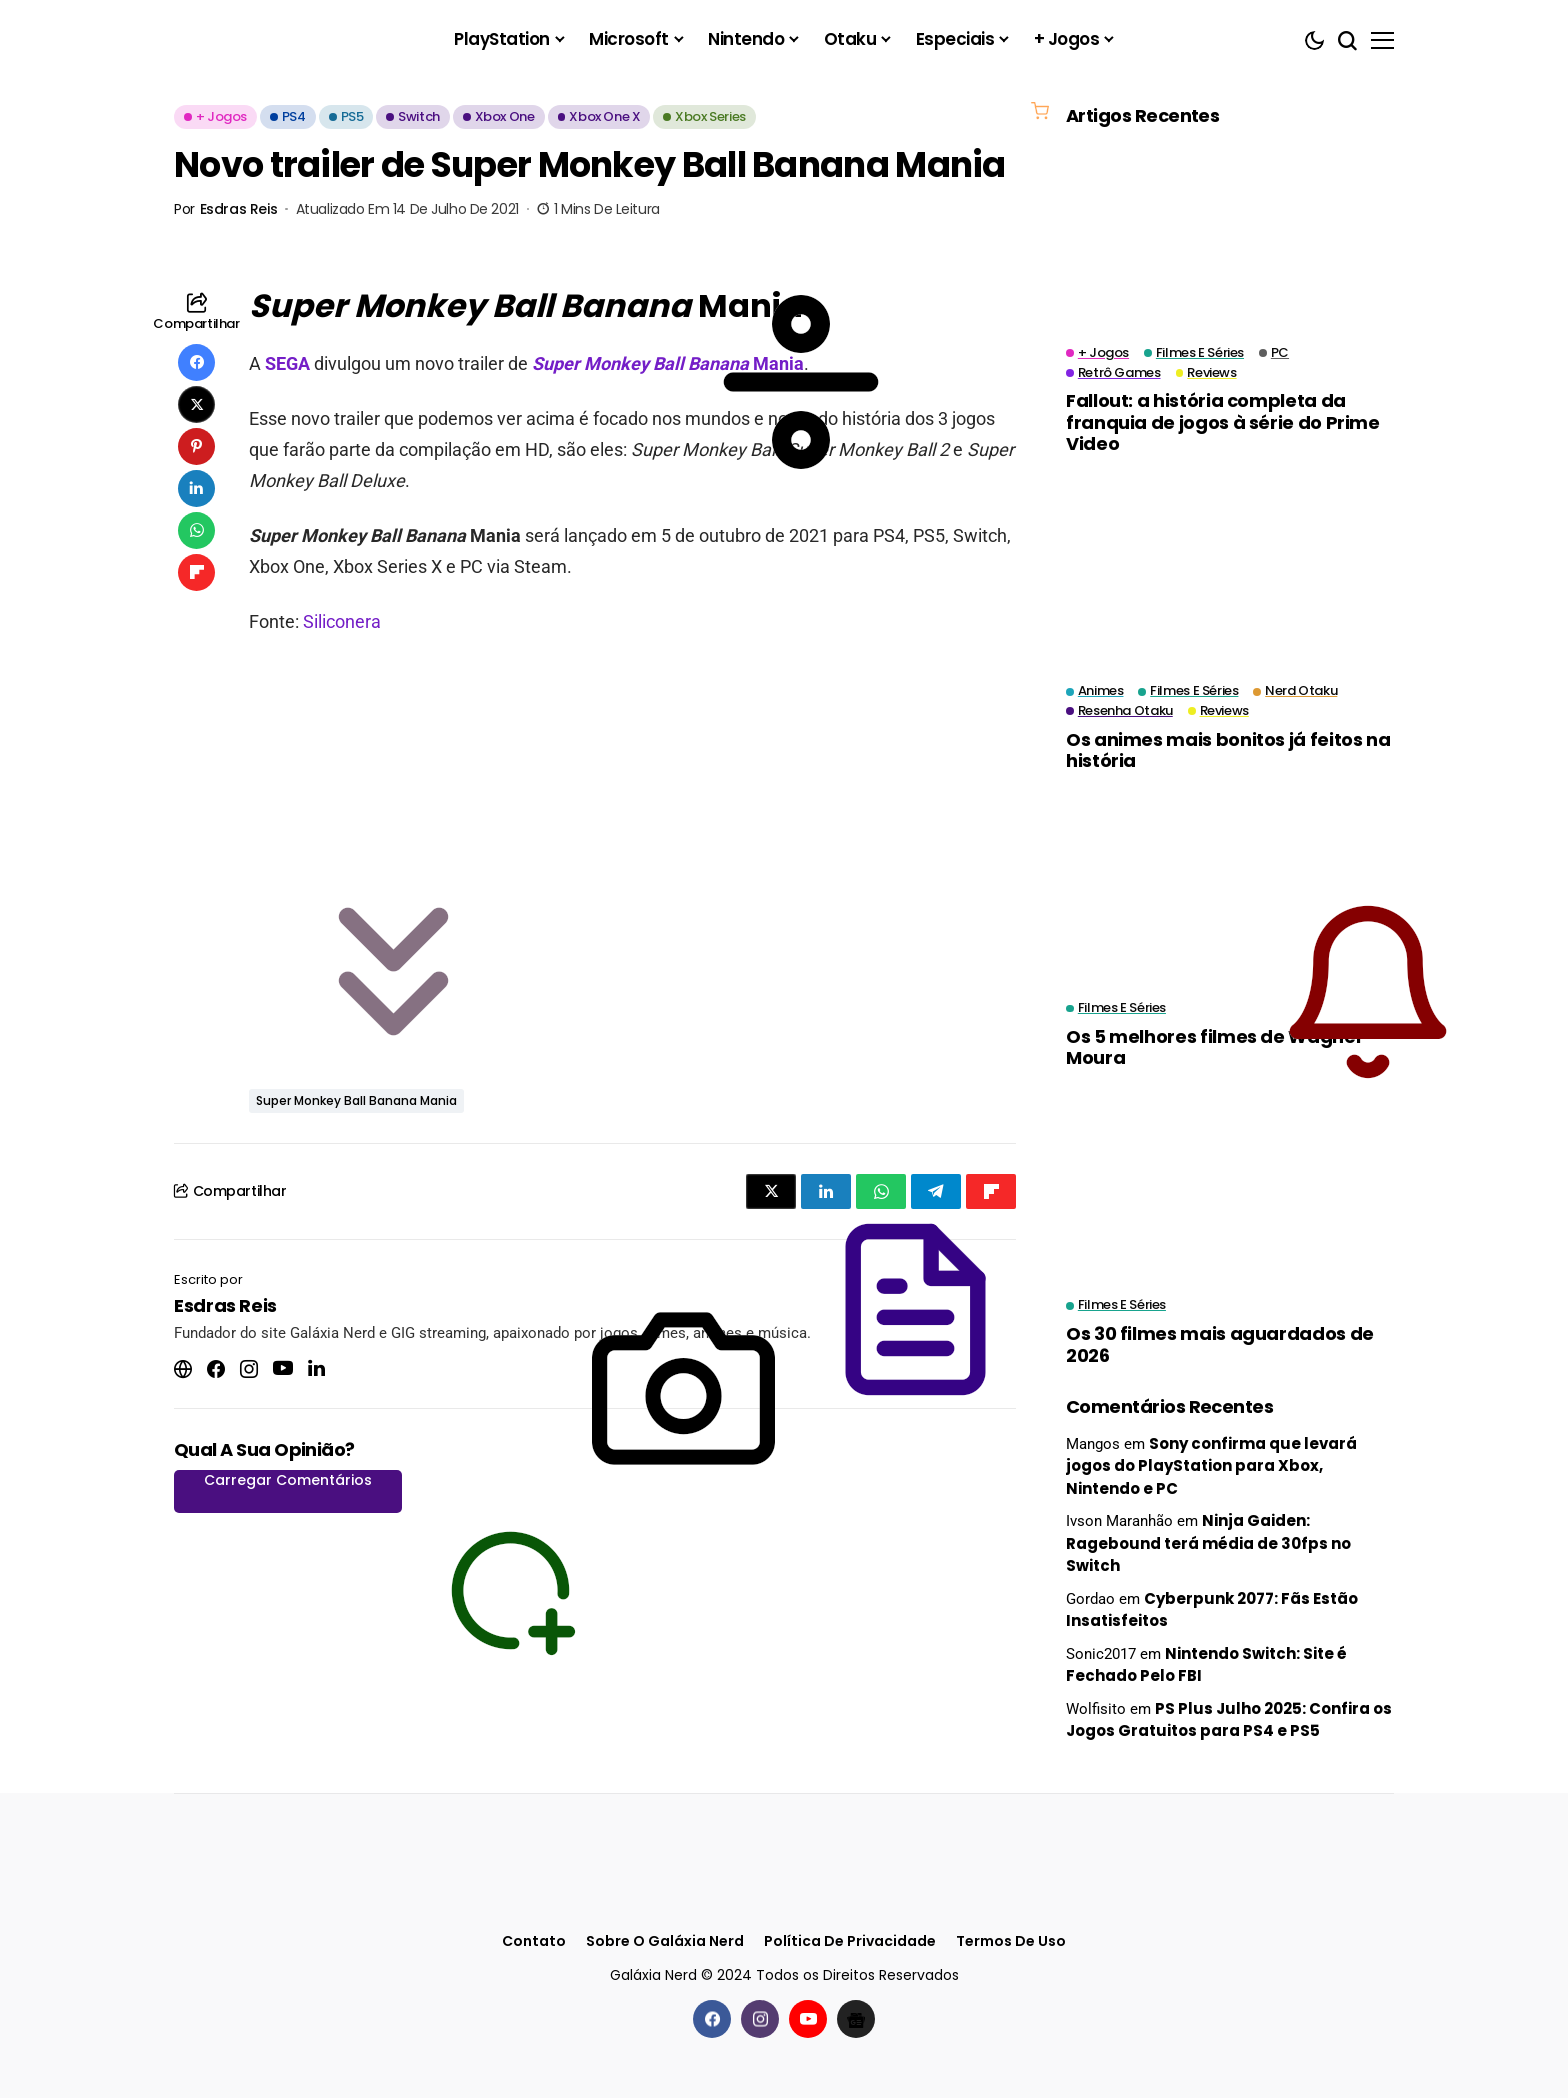  I want to click on take a photo, so click(683, 1388).